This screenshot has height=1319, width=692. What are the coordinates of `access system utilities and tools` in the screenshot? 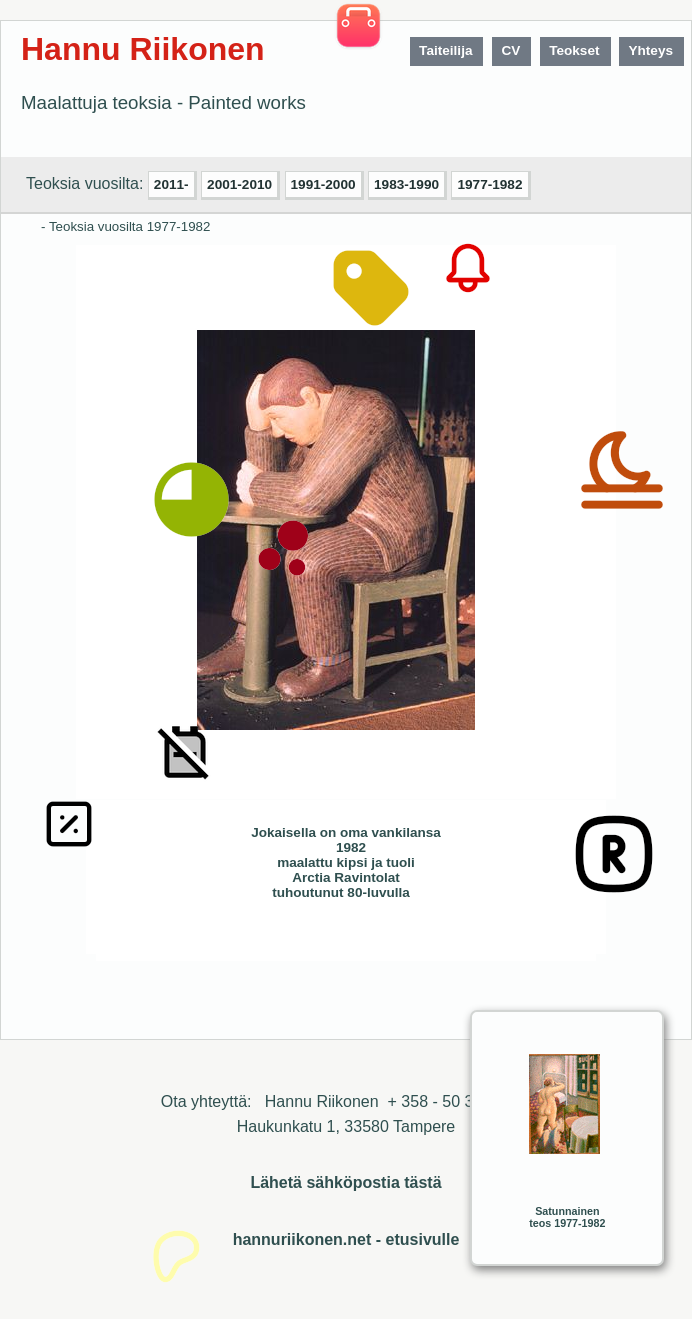 It's located at (358, 25).